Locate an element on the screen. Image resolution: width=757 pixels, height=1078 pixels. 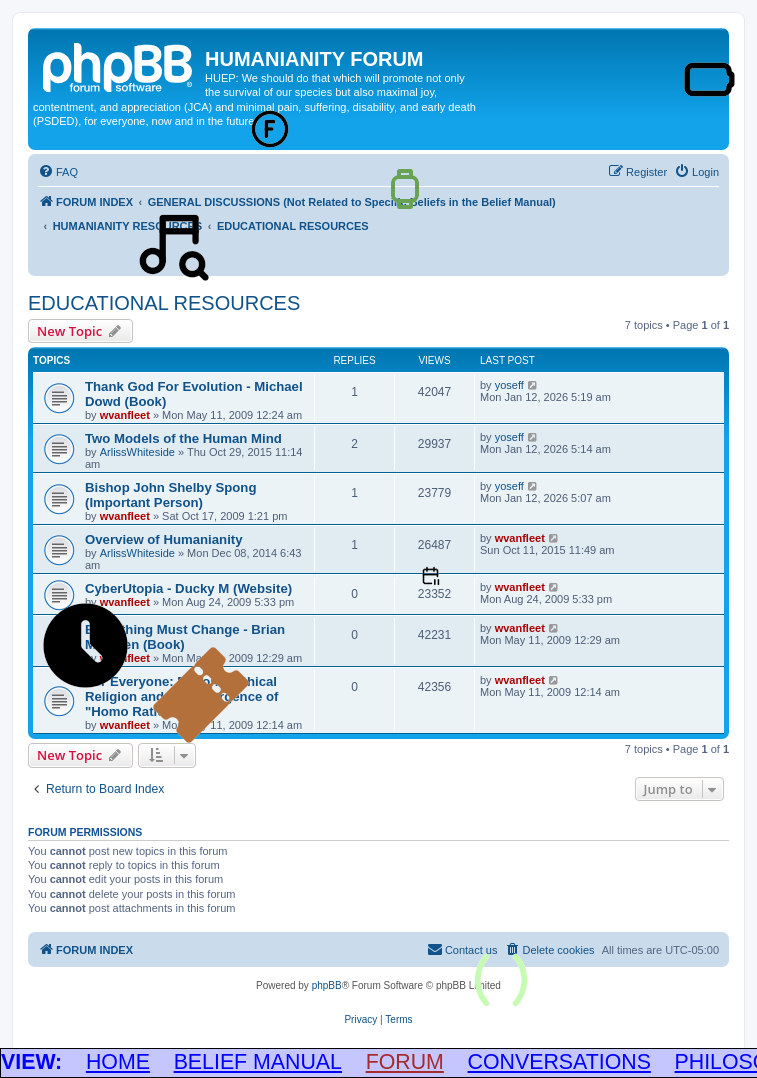
view time or clock settings is located at coordinates (85, 645).